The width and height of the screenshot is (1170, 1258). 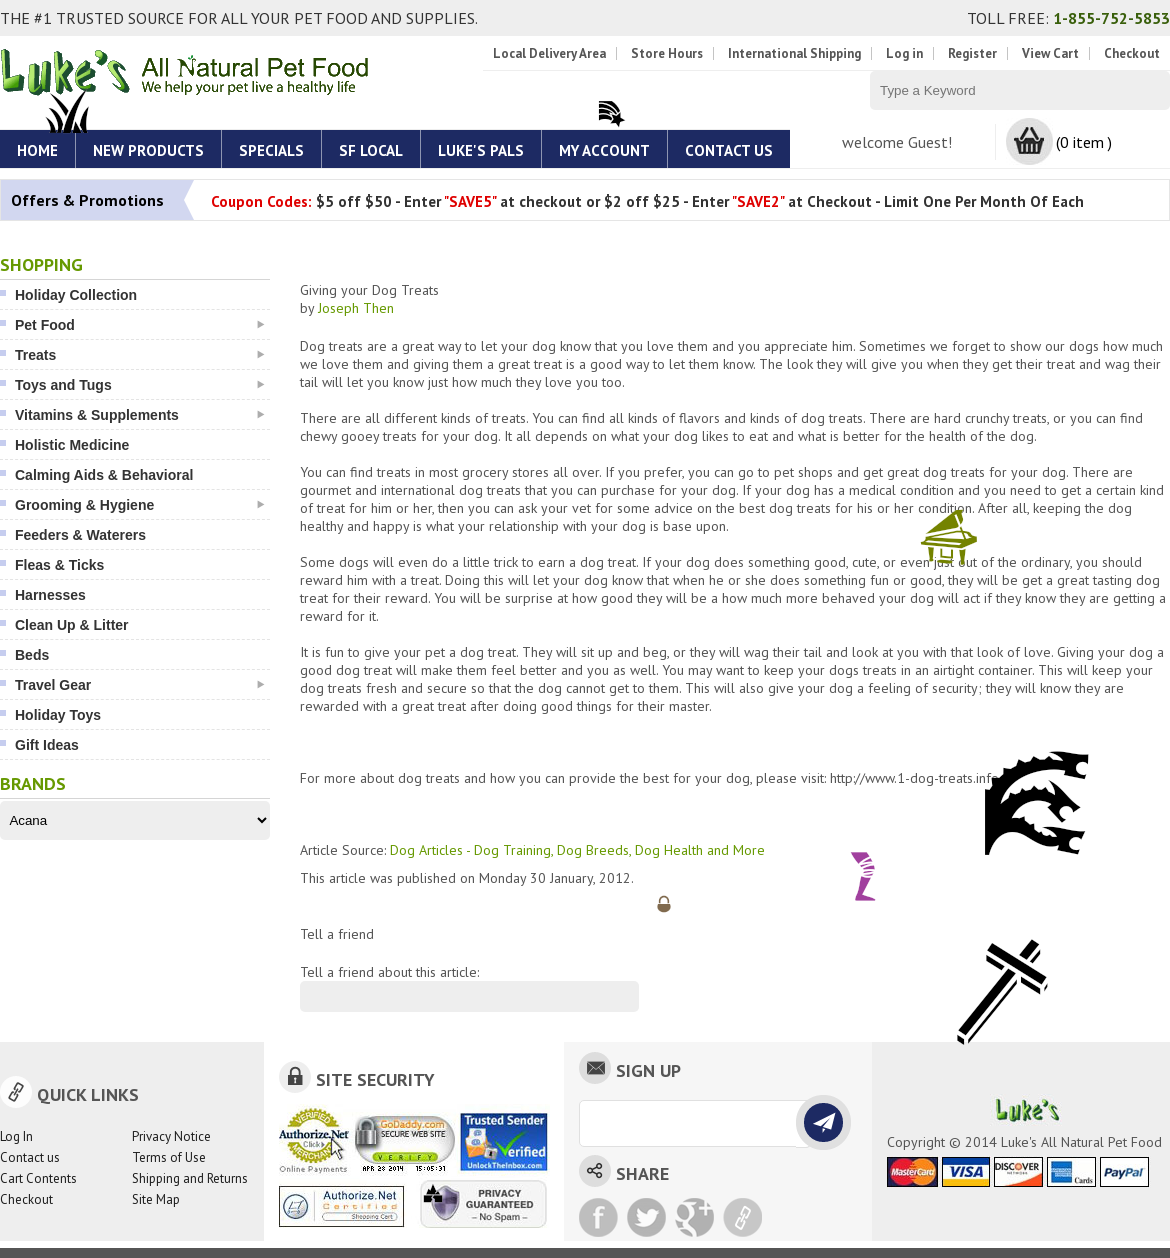 What do you see at coordinates (67, 109) in the screenshot?
I see `indicates tall grass or vegetation area in game` at bounding box center [67, 109].